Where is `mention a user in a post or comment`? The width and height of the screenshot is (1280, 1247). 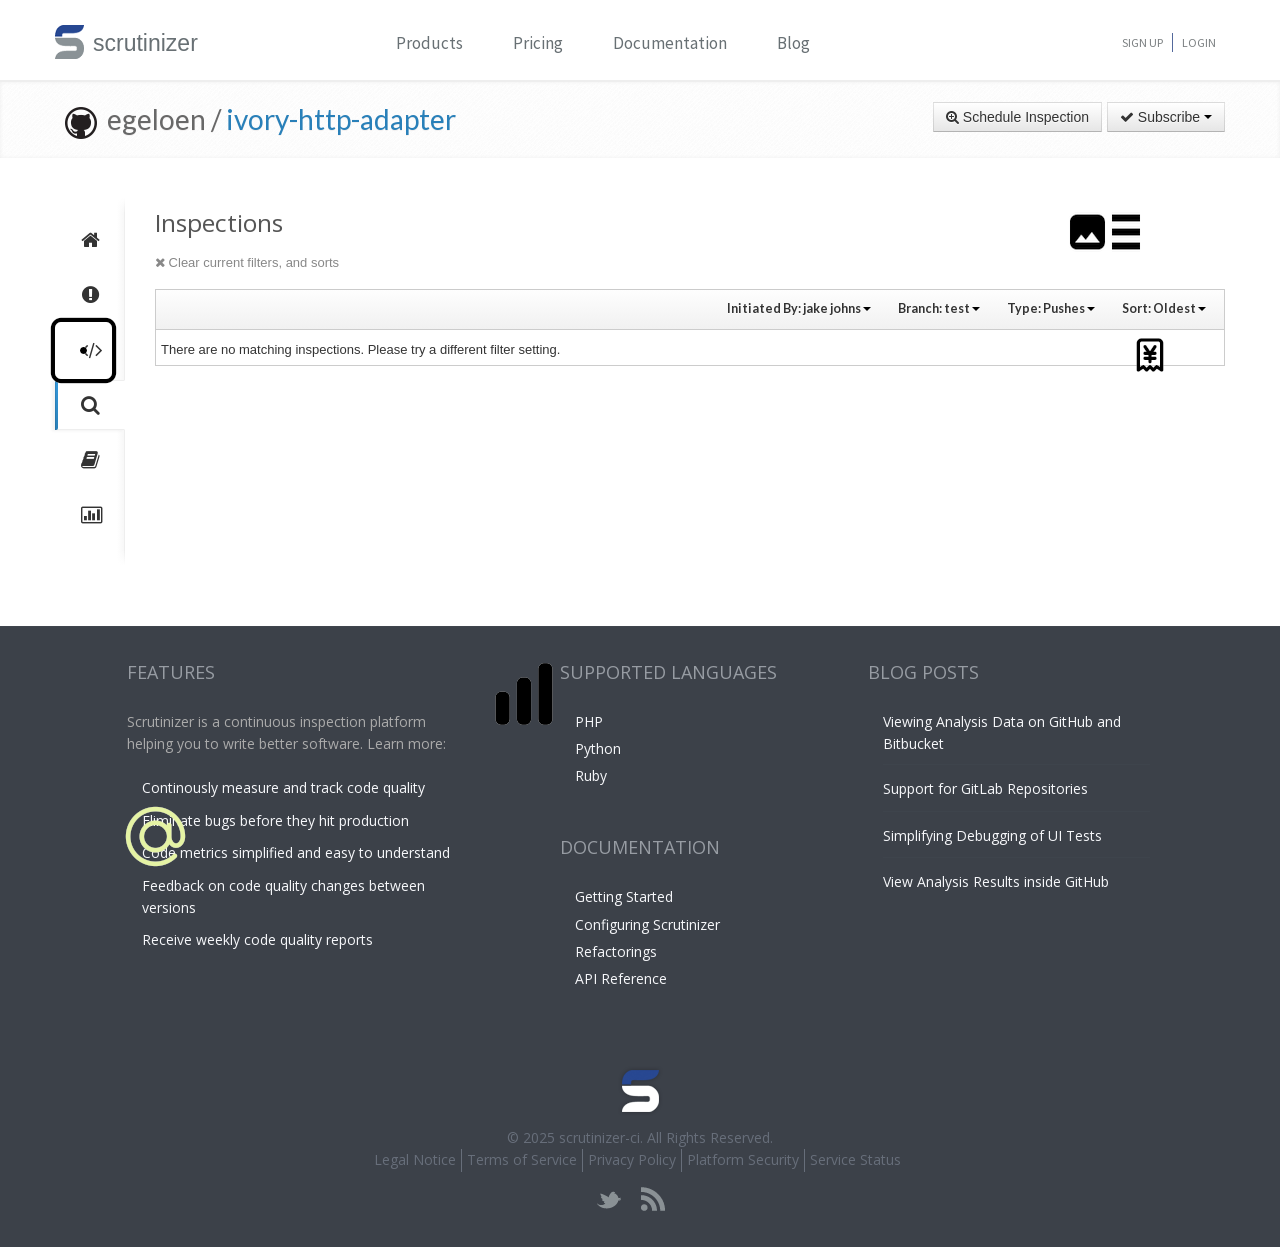
mention a user in a post or comment is located at coordinates (155, 836).